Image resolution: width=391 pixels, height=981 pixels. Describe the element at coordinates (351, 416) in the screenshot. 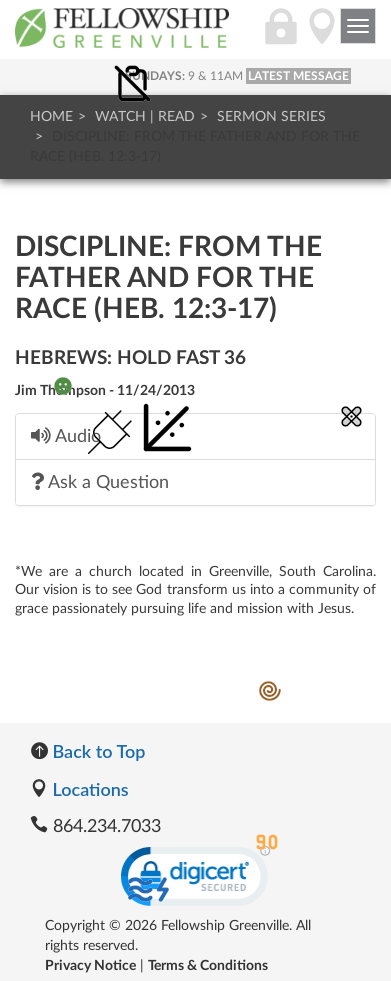

I see `access health or first aid resources` at that location.